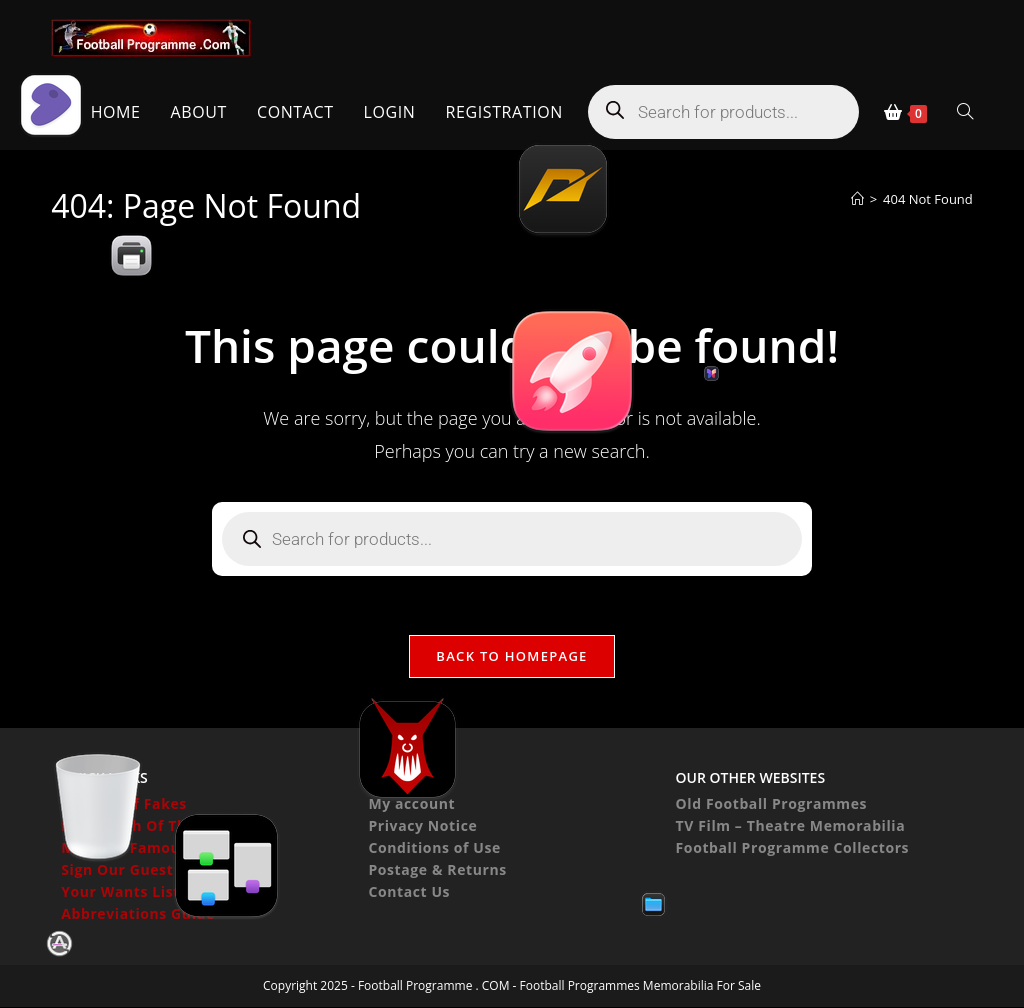 The height and width of the screenshot is (1008, 1024). What do you see at coordinates (131, 255) in the screenshot?
I see `open print center to manage print jobs` at bounding box center [131, 255].